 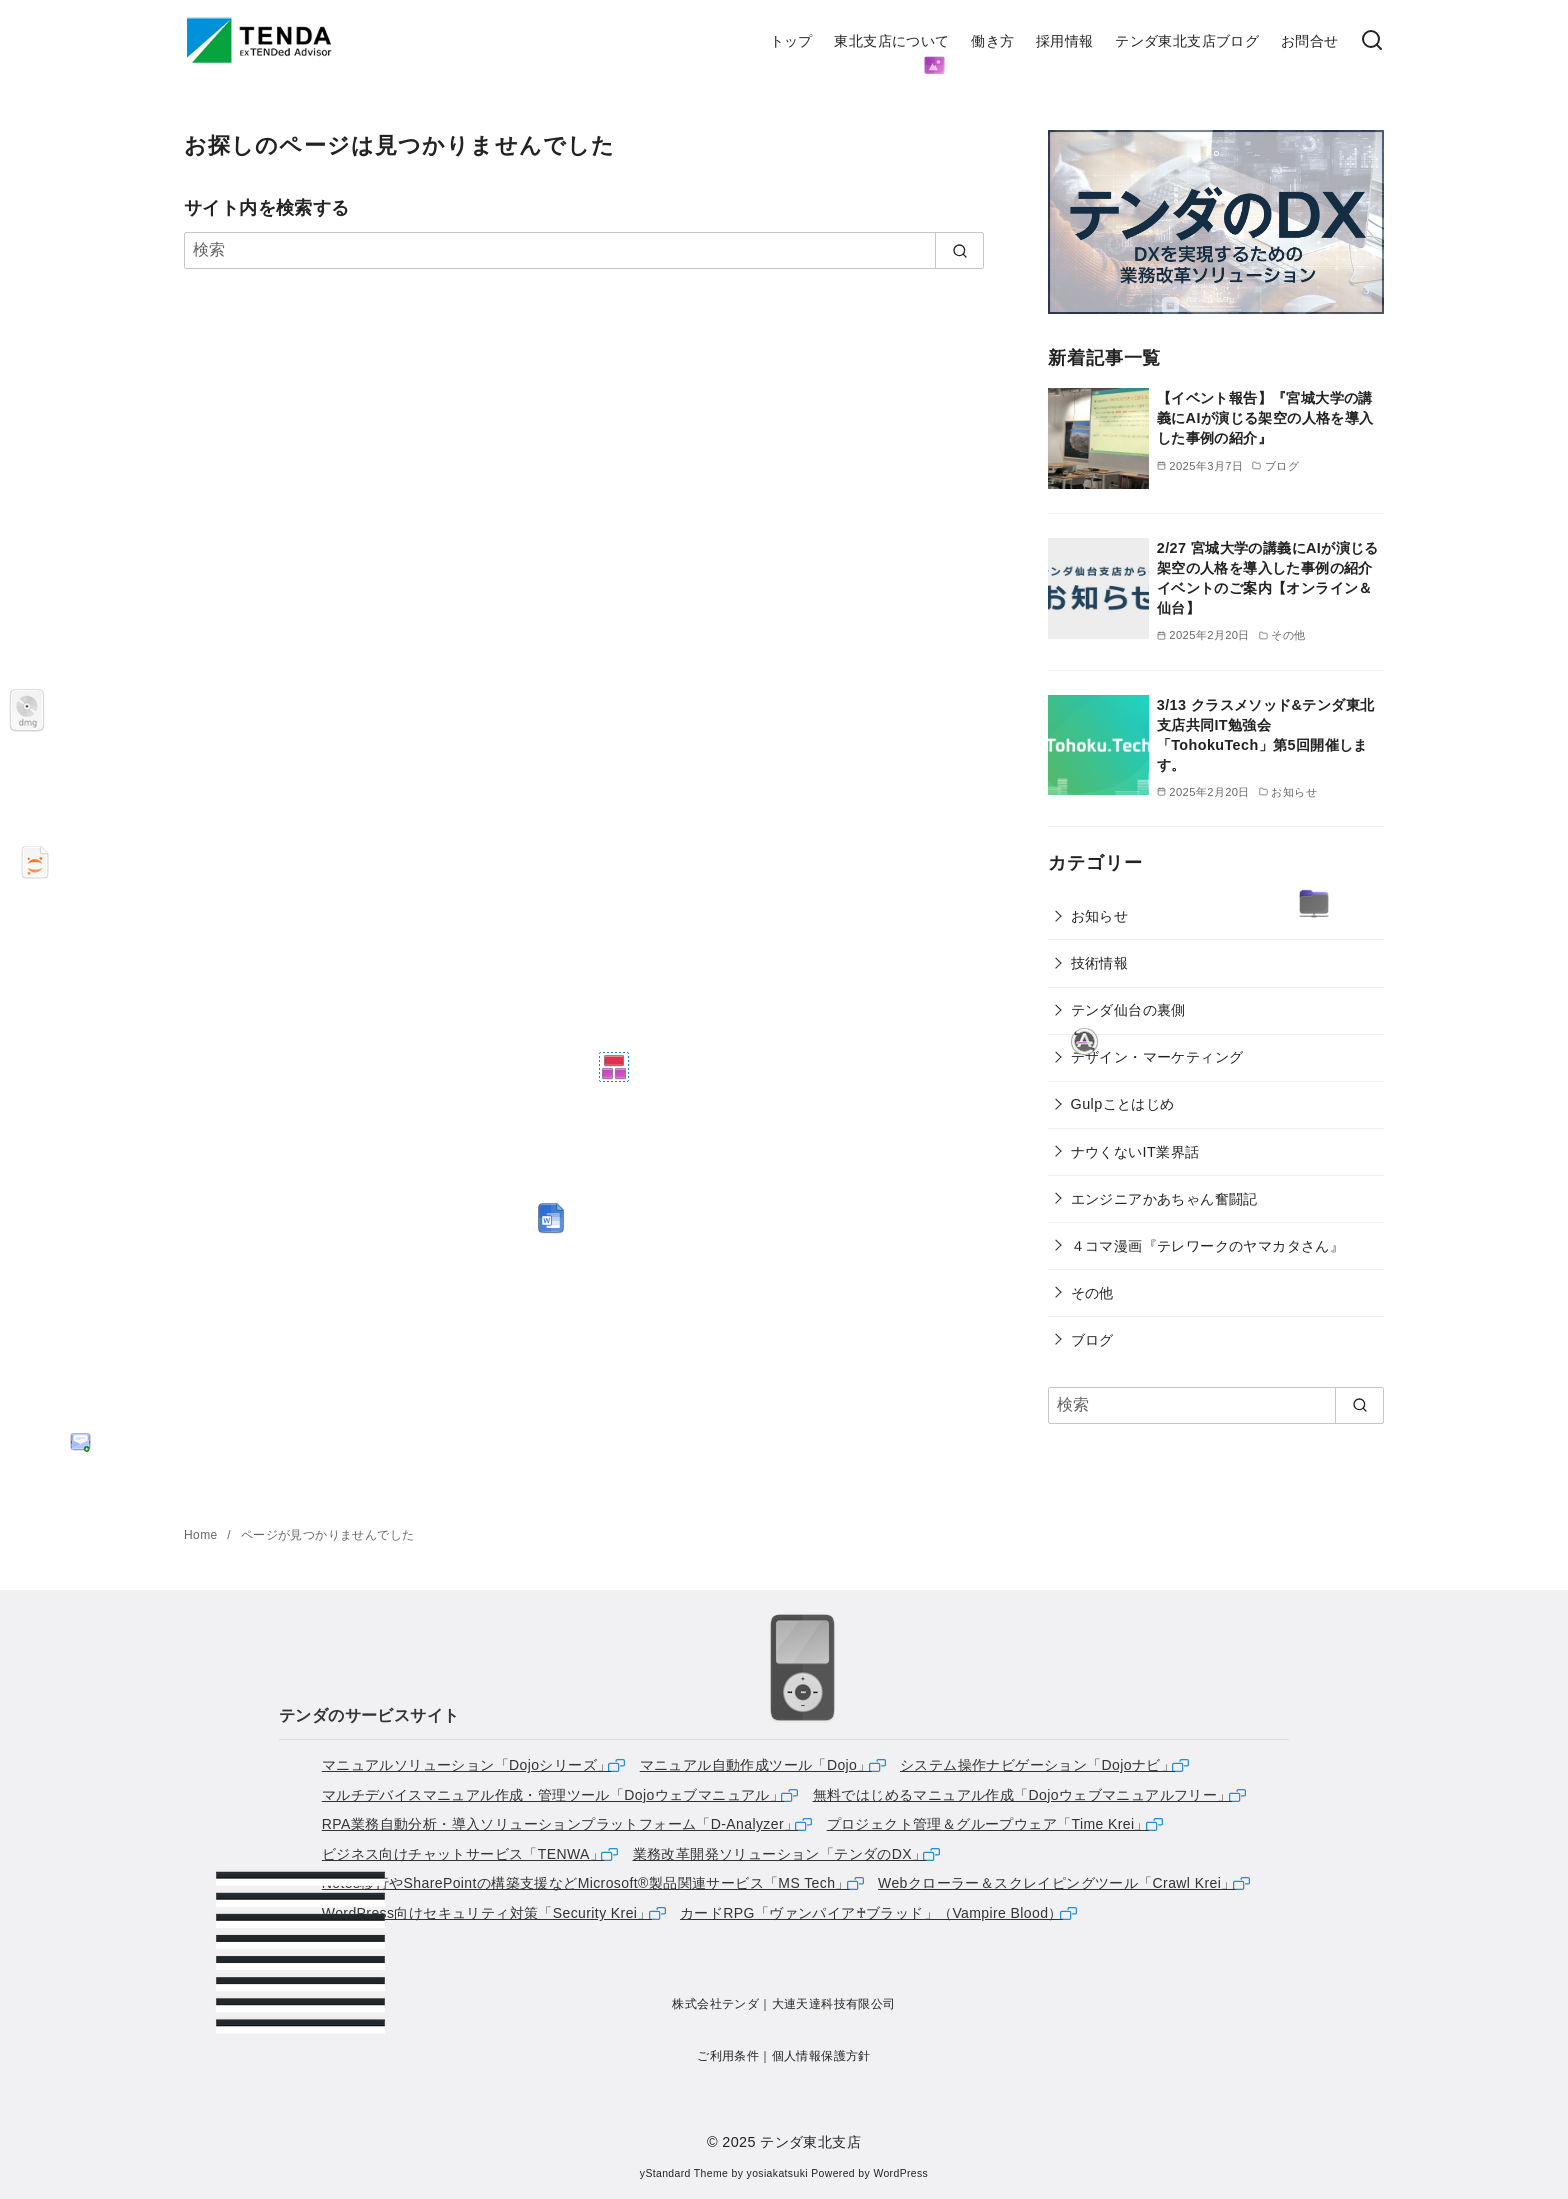 I want to click on justify text to fill both margins, so click(x=300, y=1952).